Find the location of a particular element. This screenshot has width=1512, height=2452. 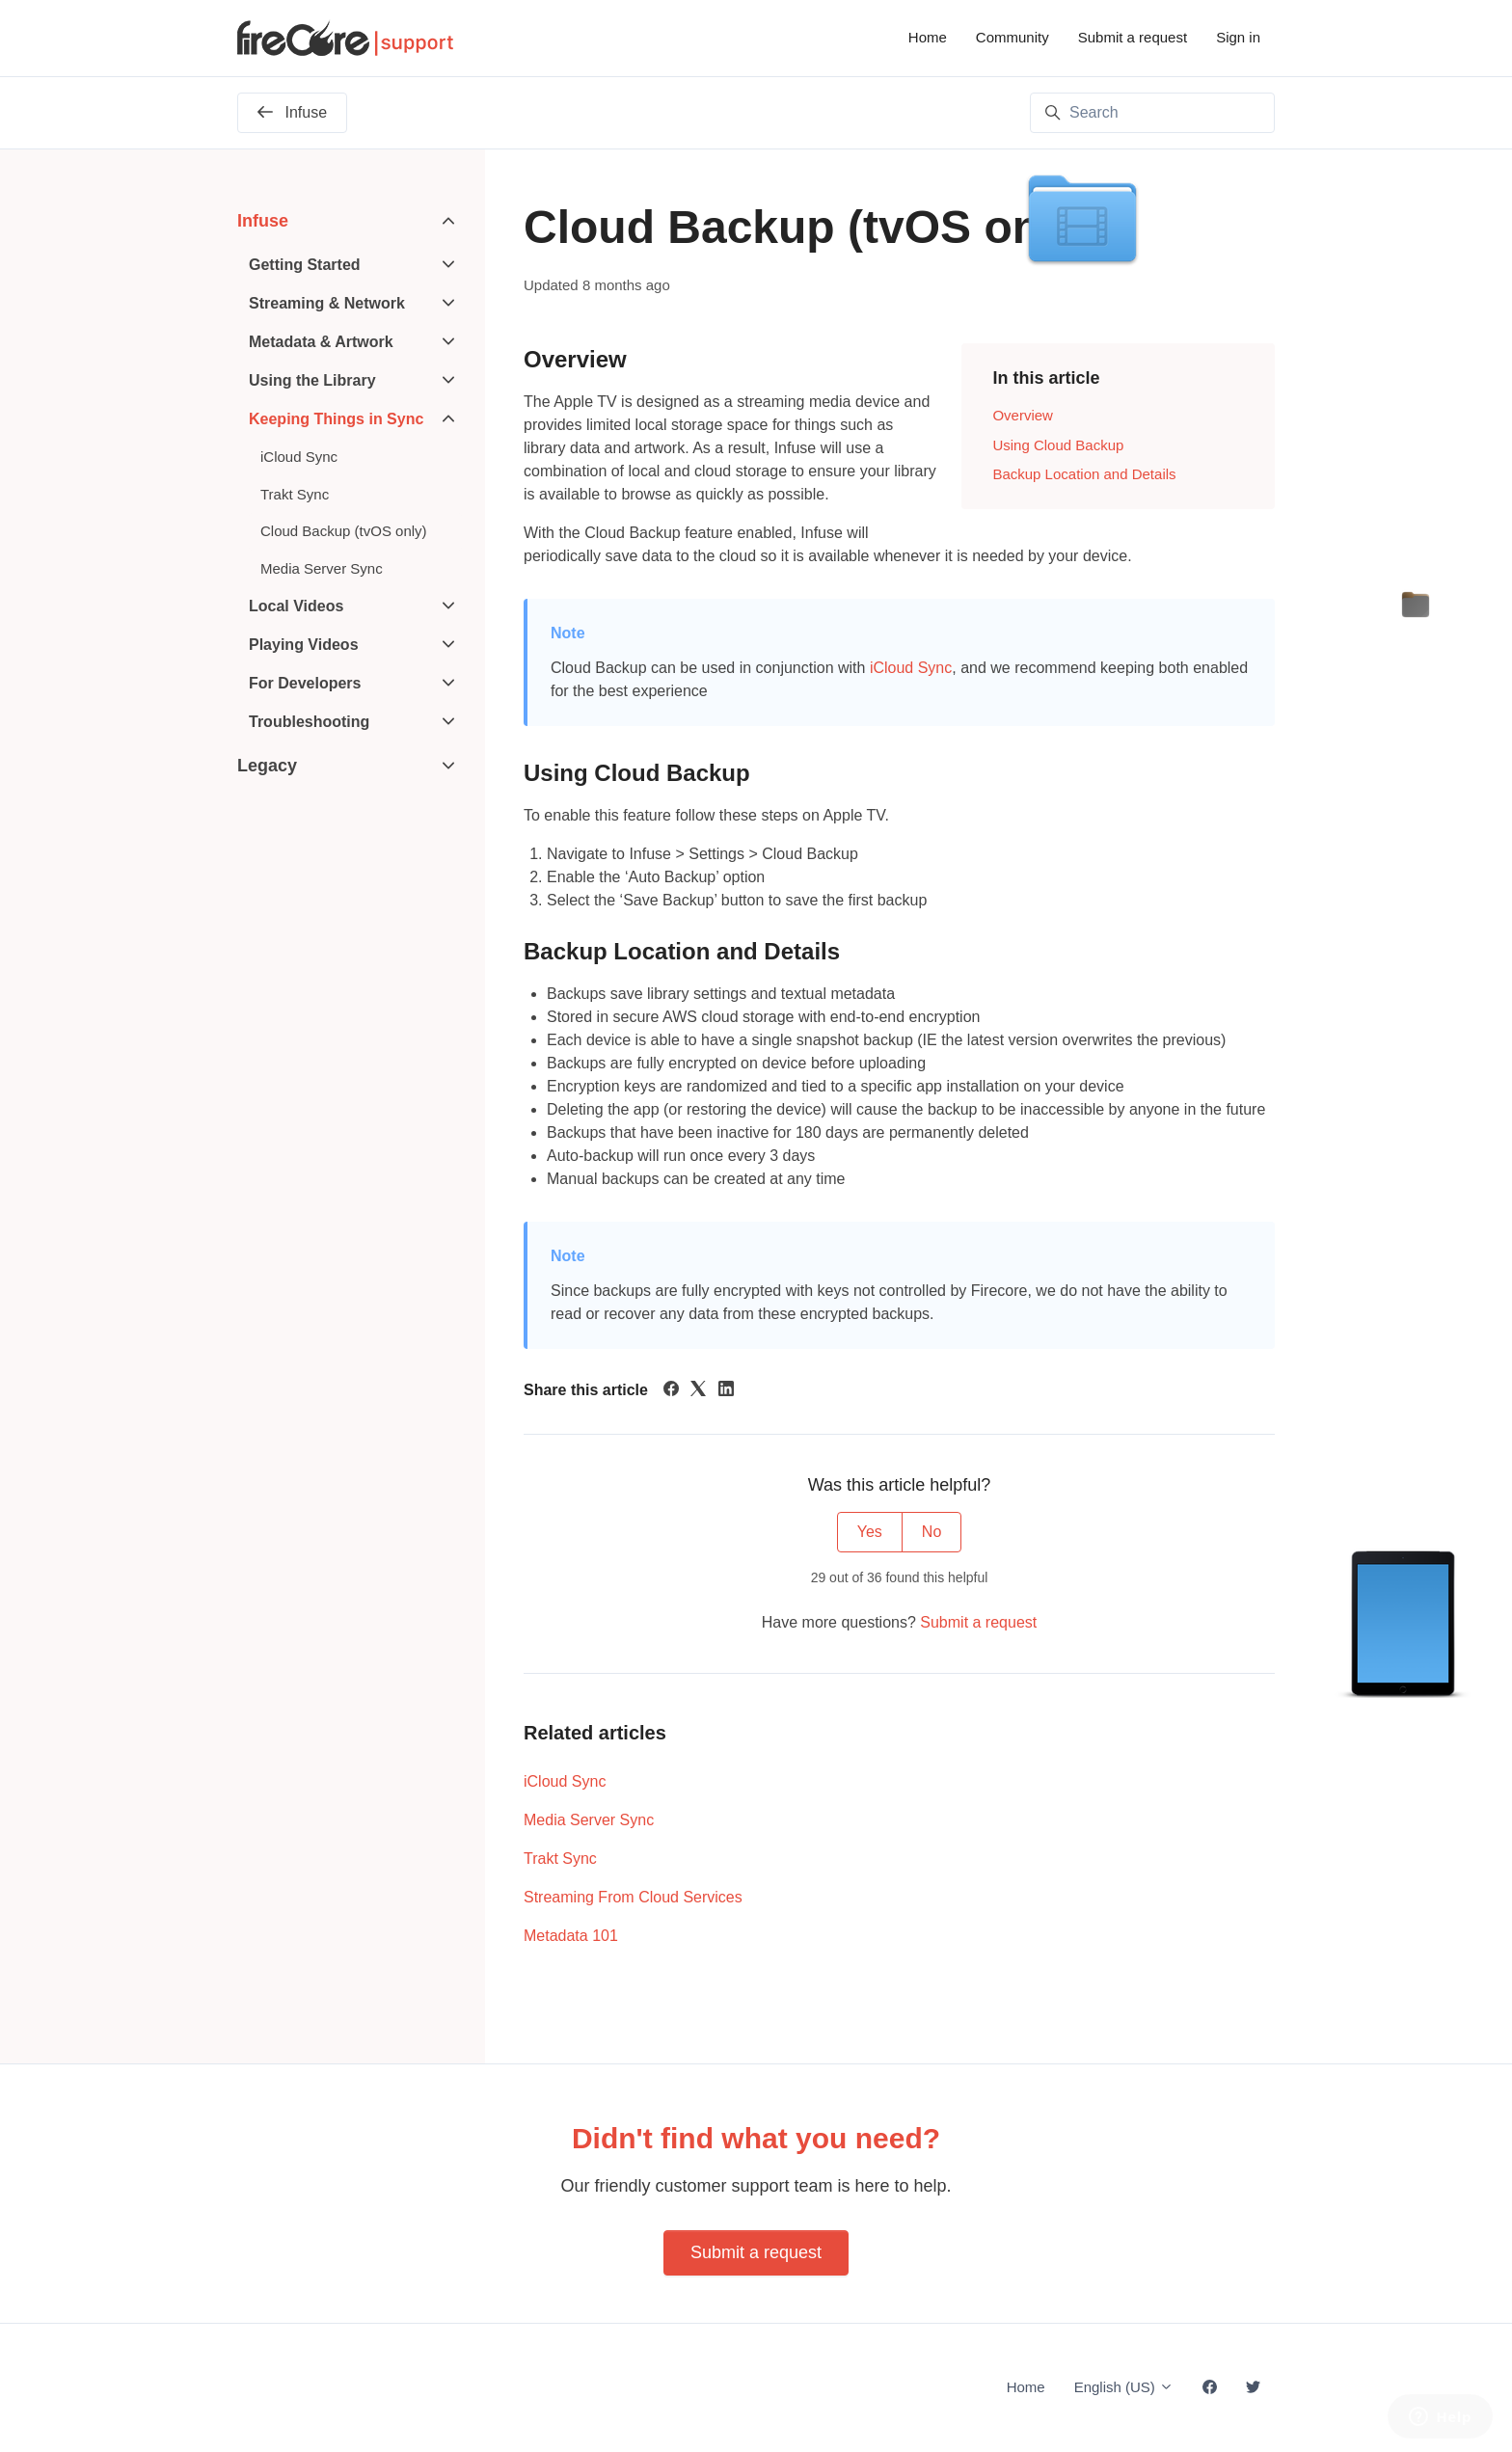

open your movies folder is located at coordinates (1082, 218).